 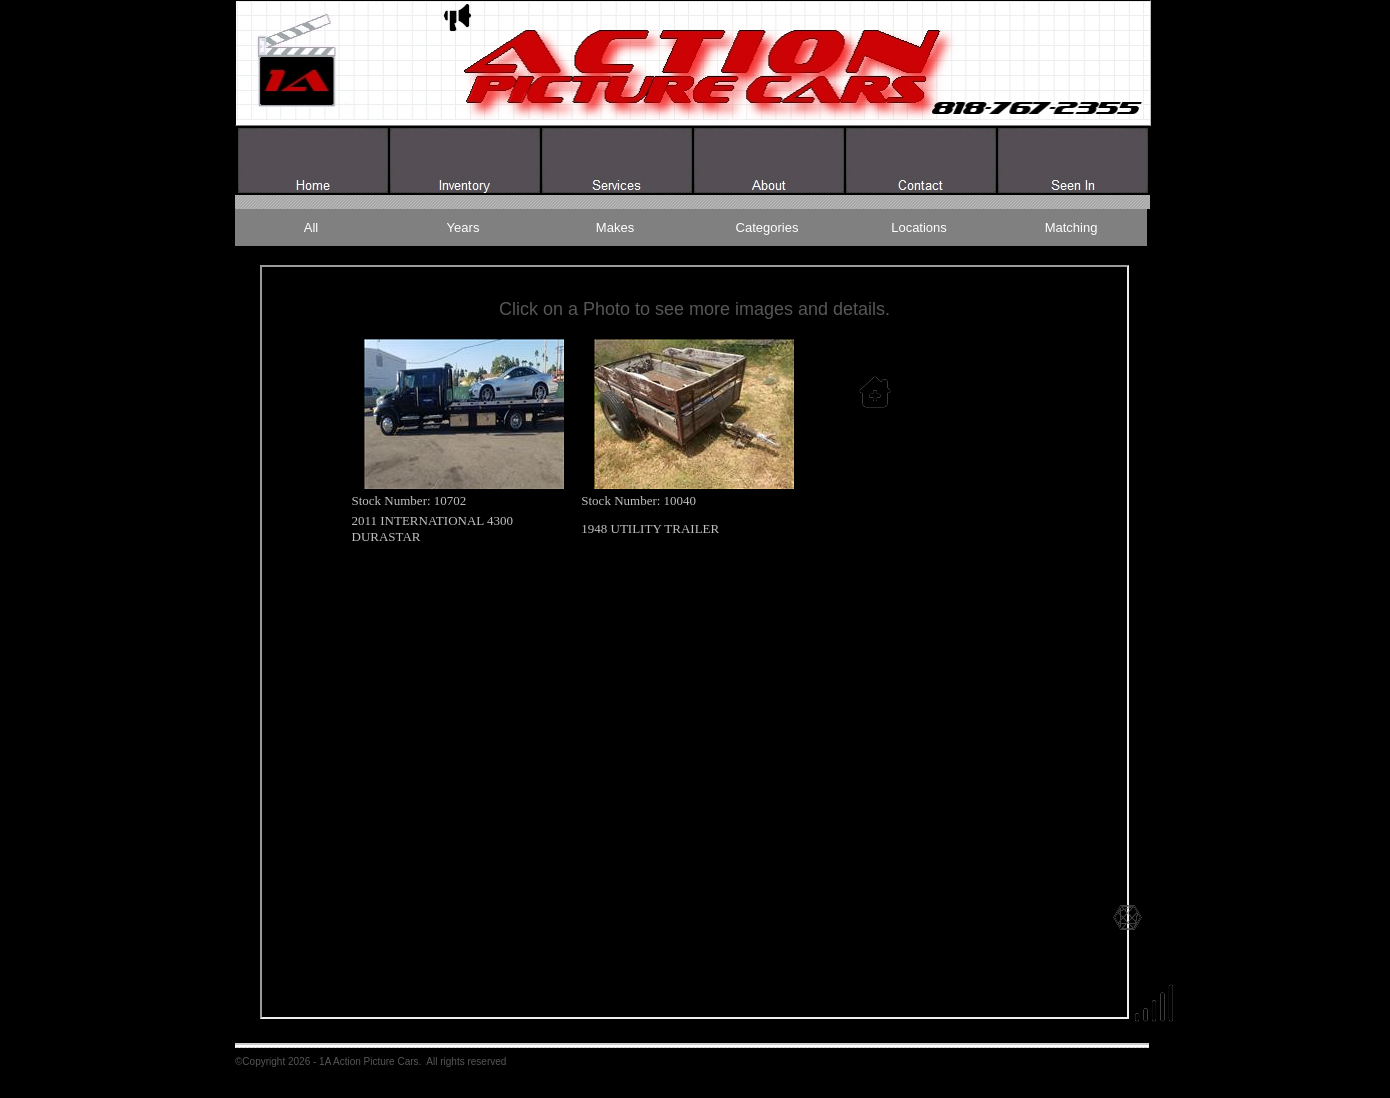 What do you see at coordinates (875, 392) in the screenshot?
I see `access medical or healthcare services` at bounding box center [875, 392].